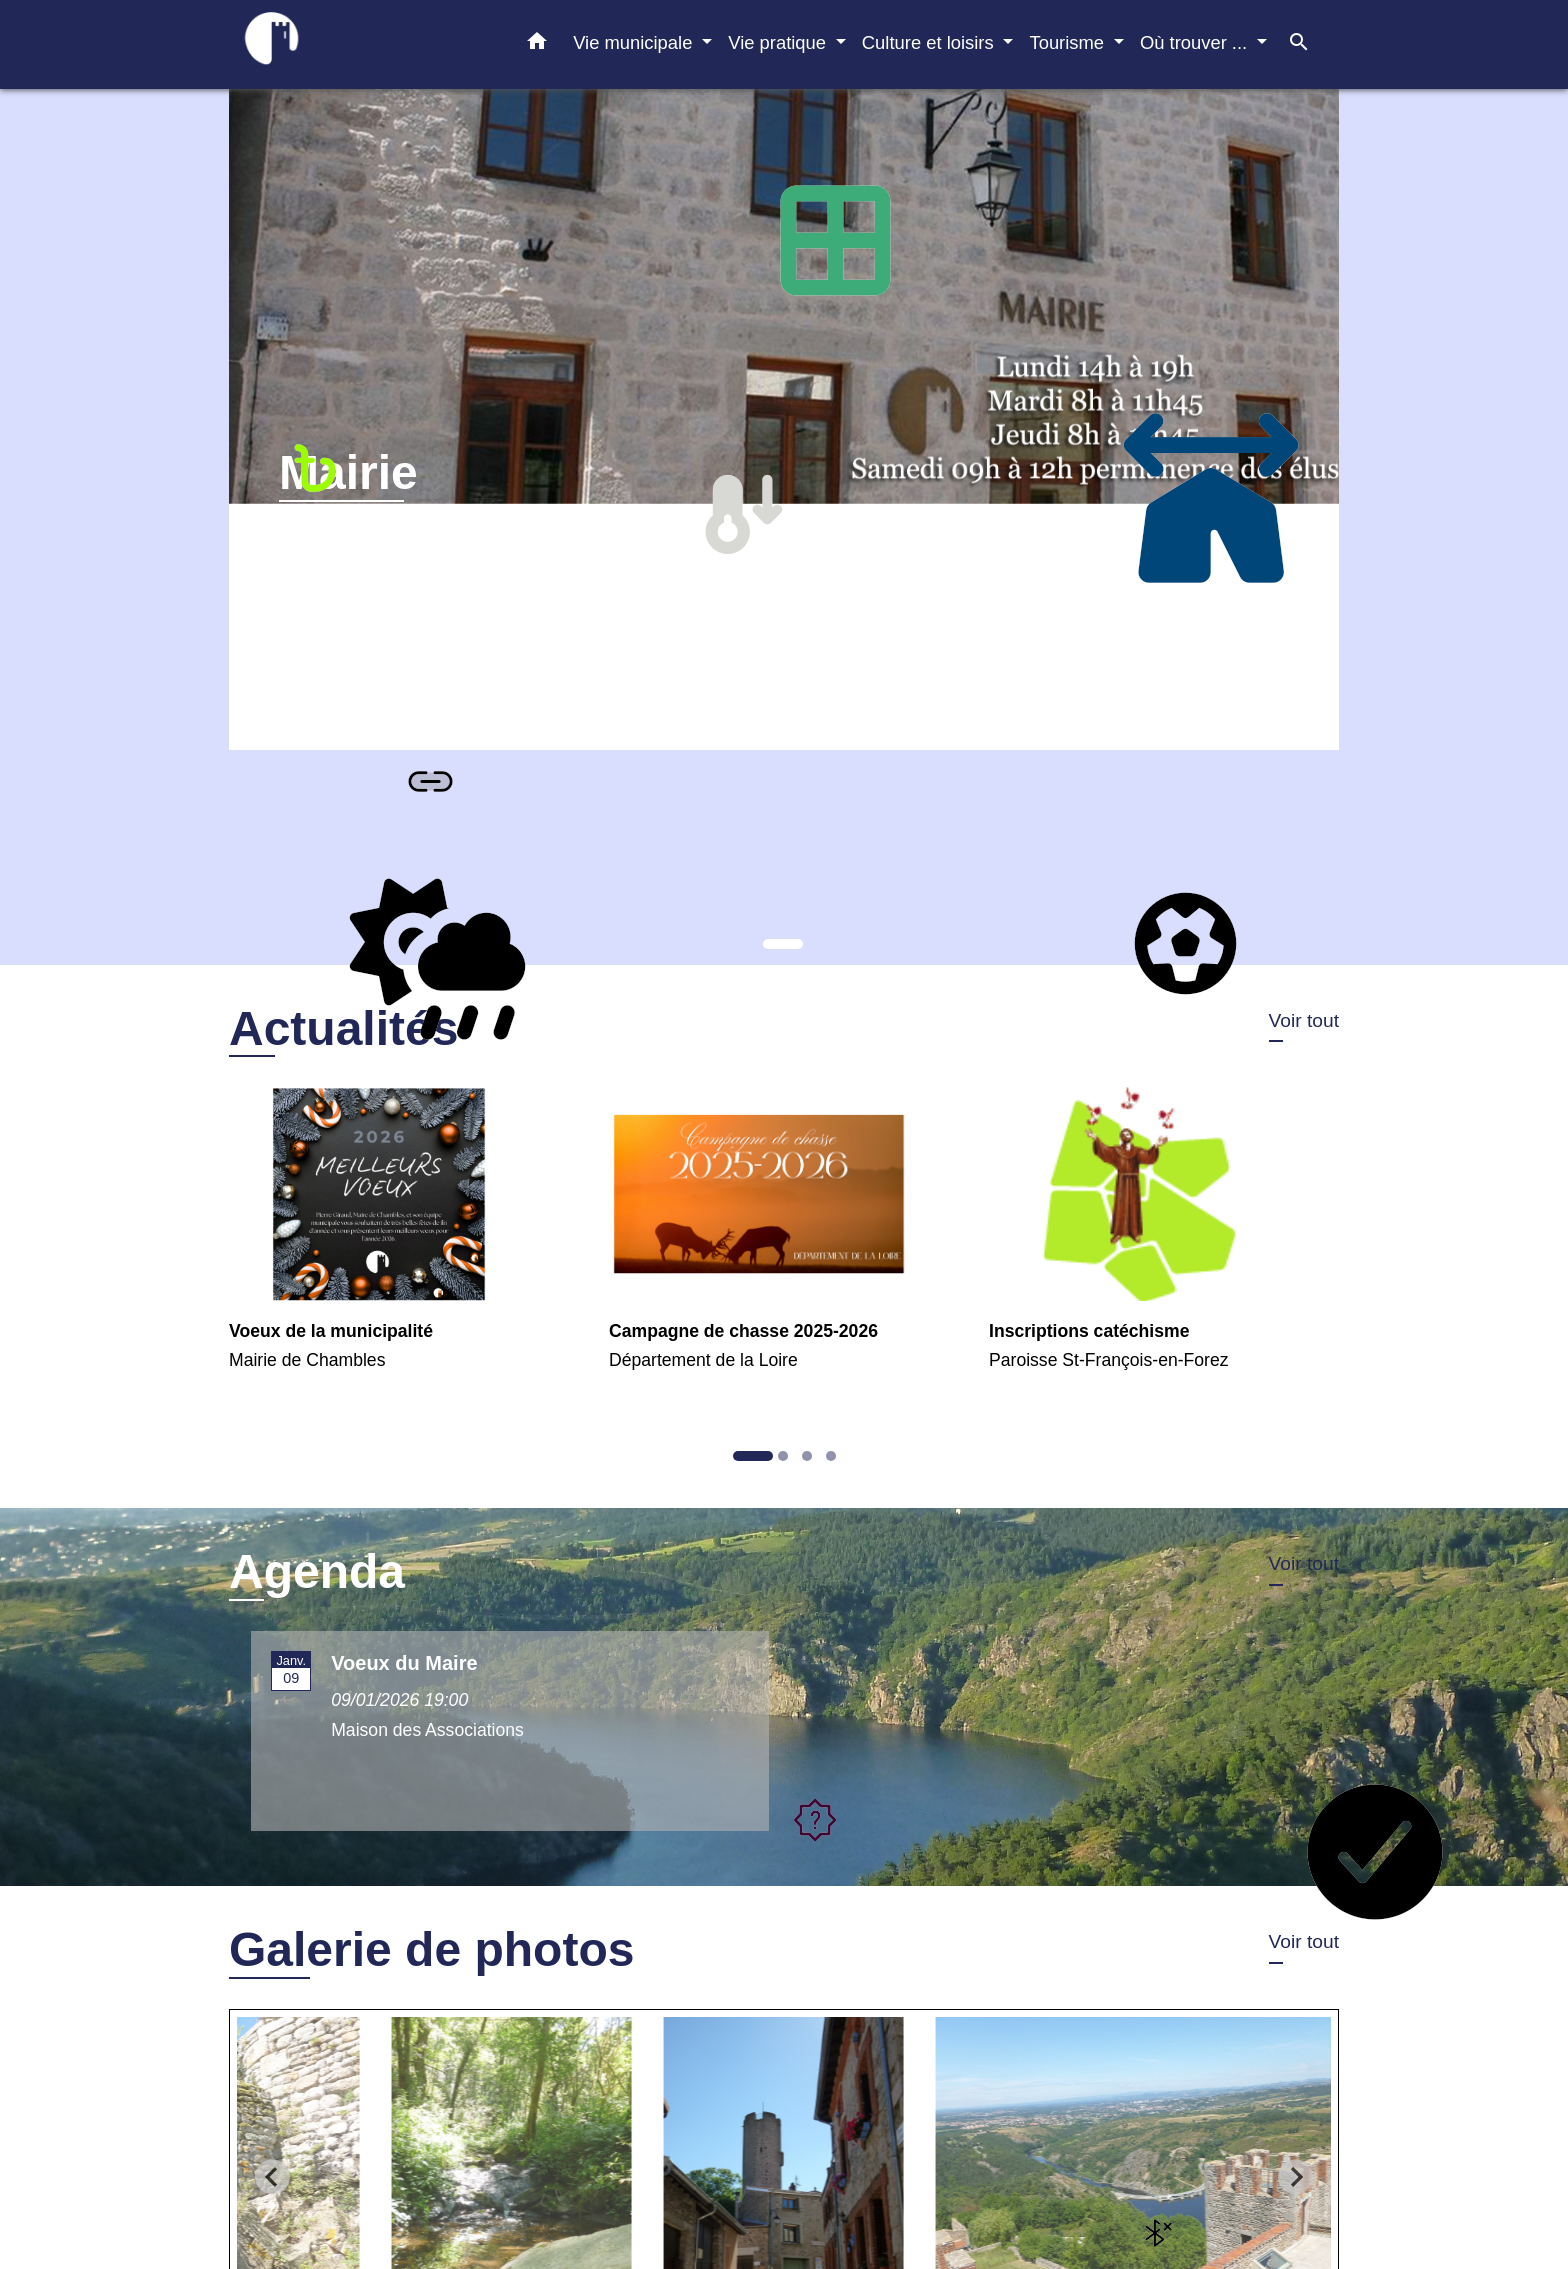 The height and width of the screenshot is (2269, 1568). Describe the element at coordinates (430, 781) in the screenshot. I see `copy or share a link` at that location.